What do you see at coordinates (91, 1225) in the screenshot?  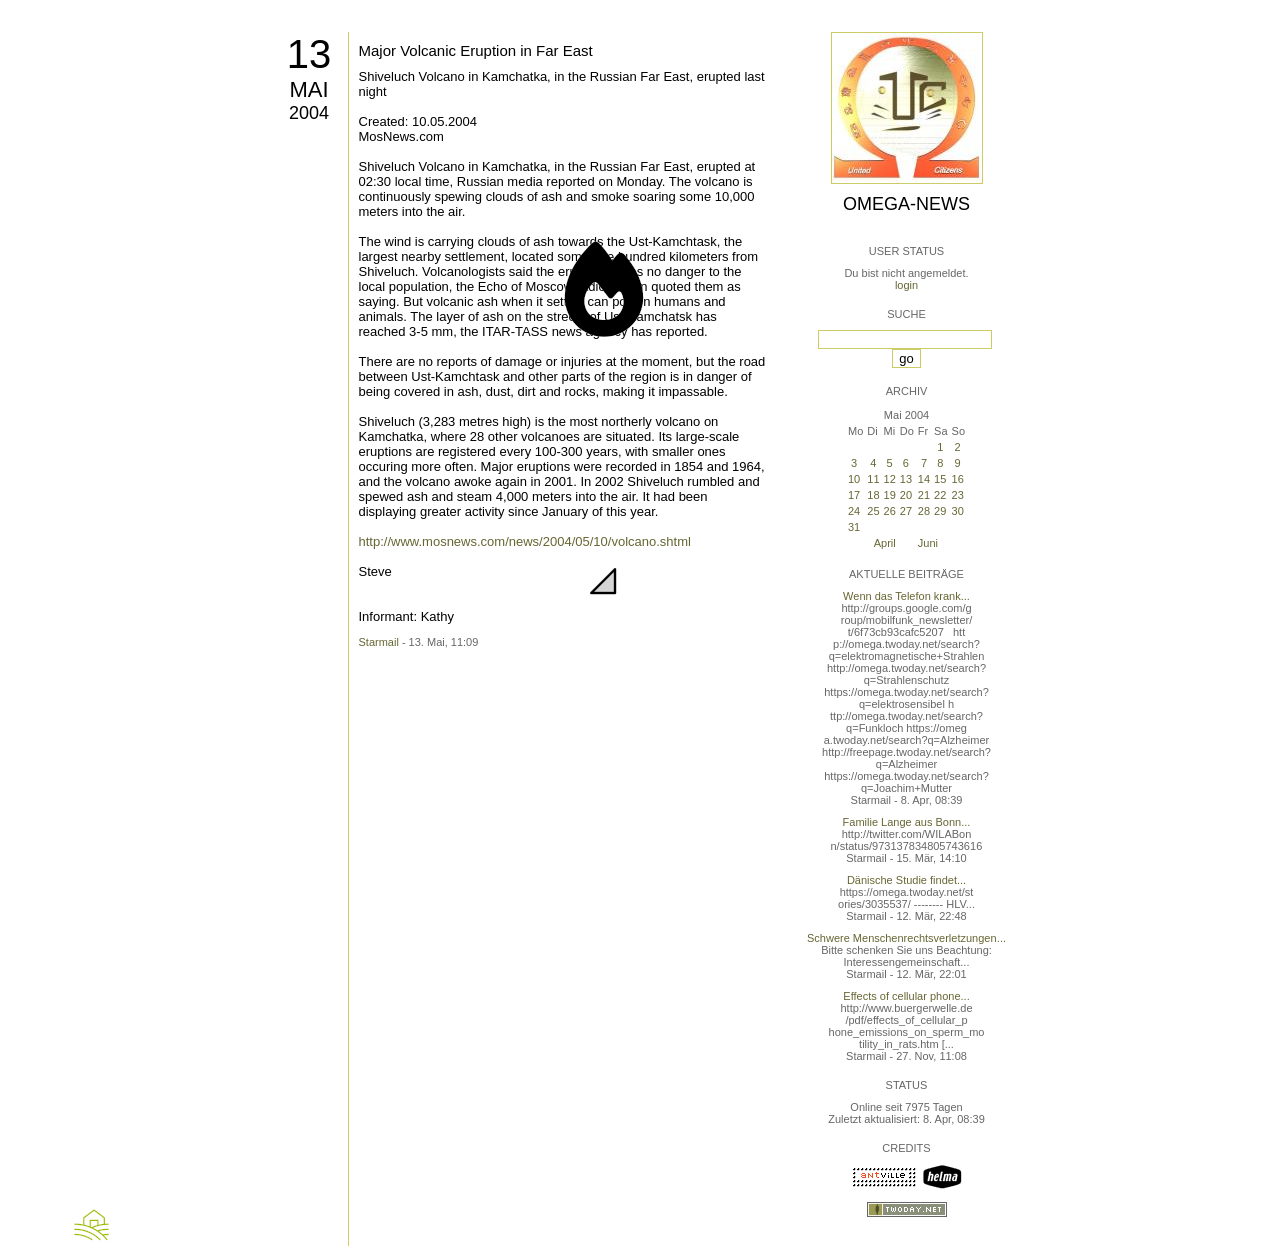 I see `access farm or agricultural features` at bounding box center [91, 1225].